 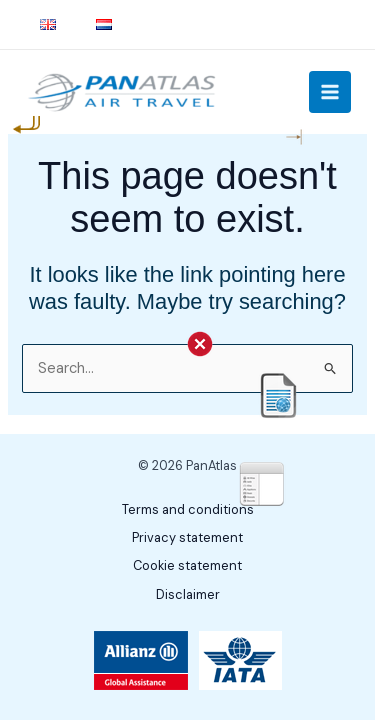 I want to click on close the current window or dialog, so click(x=200, y=344).